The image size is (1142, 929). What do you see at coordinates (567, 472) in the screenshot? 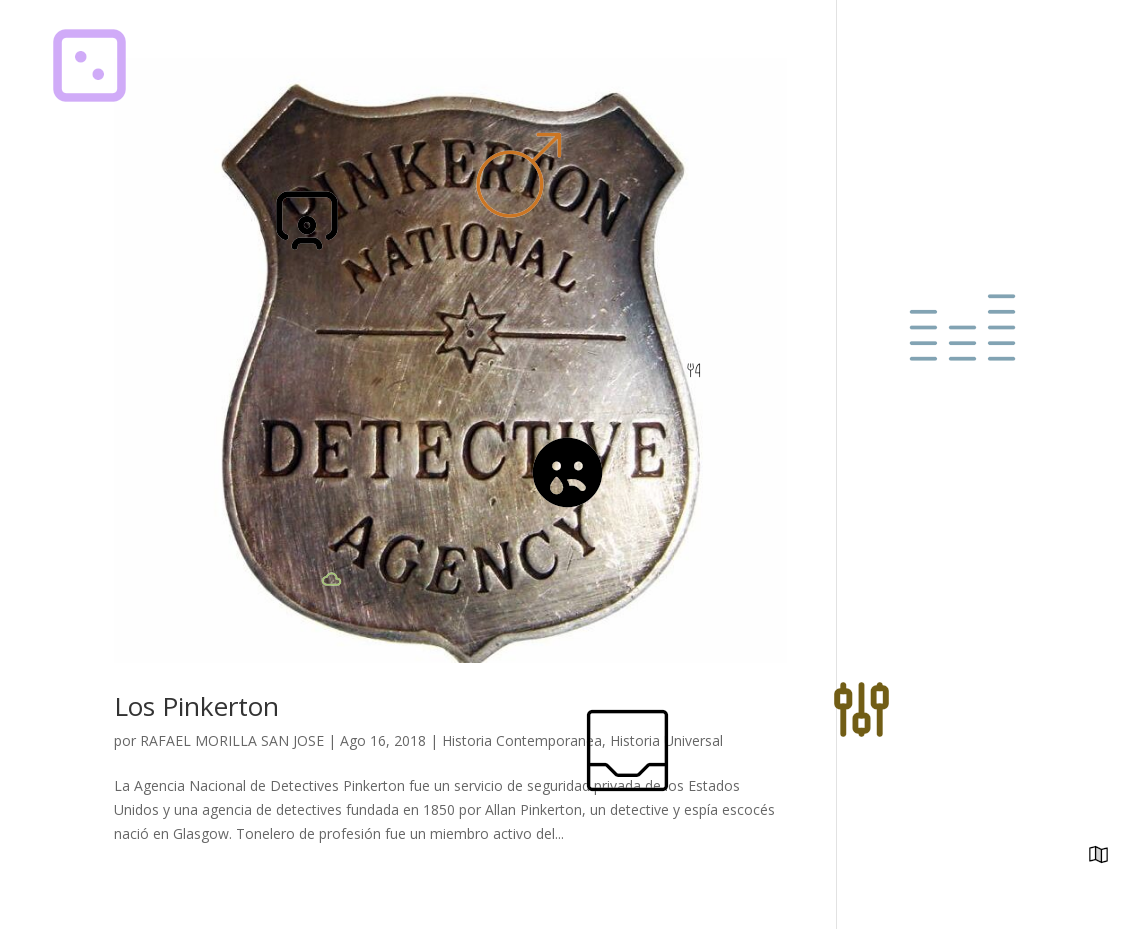
I see `indicates an error or failed action` at bounding box center [567, 472].